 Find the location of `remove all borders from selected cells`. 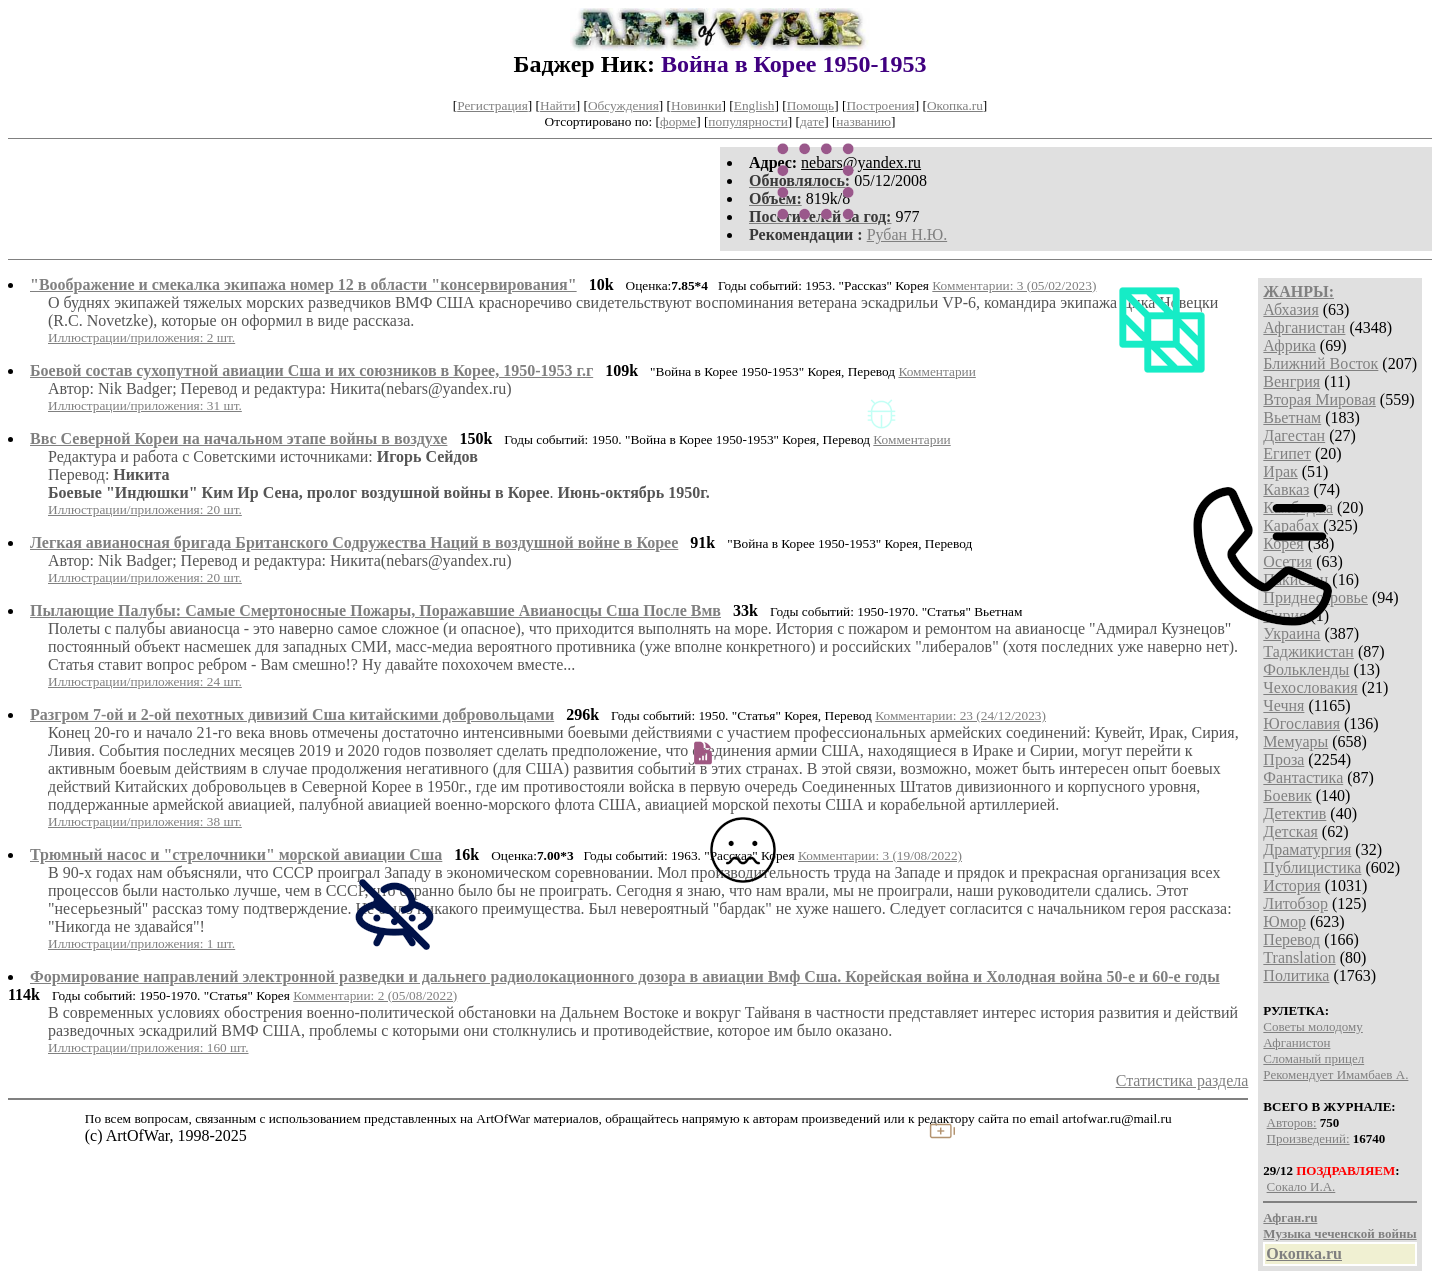

remove all borders from selected cells is located at coordinates (815, 181).